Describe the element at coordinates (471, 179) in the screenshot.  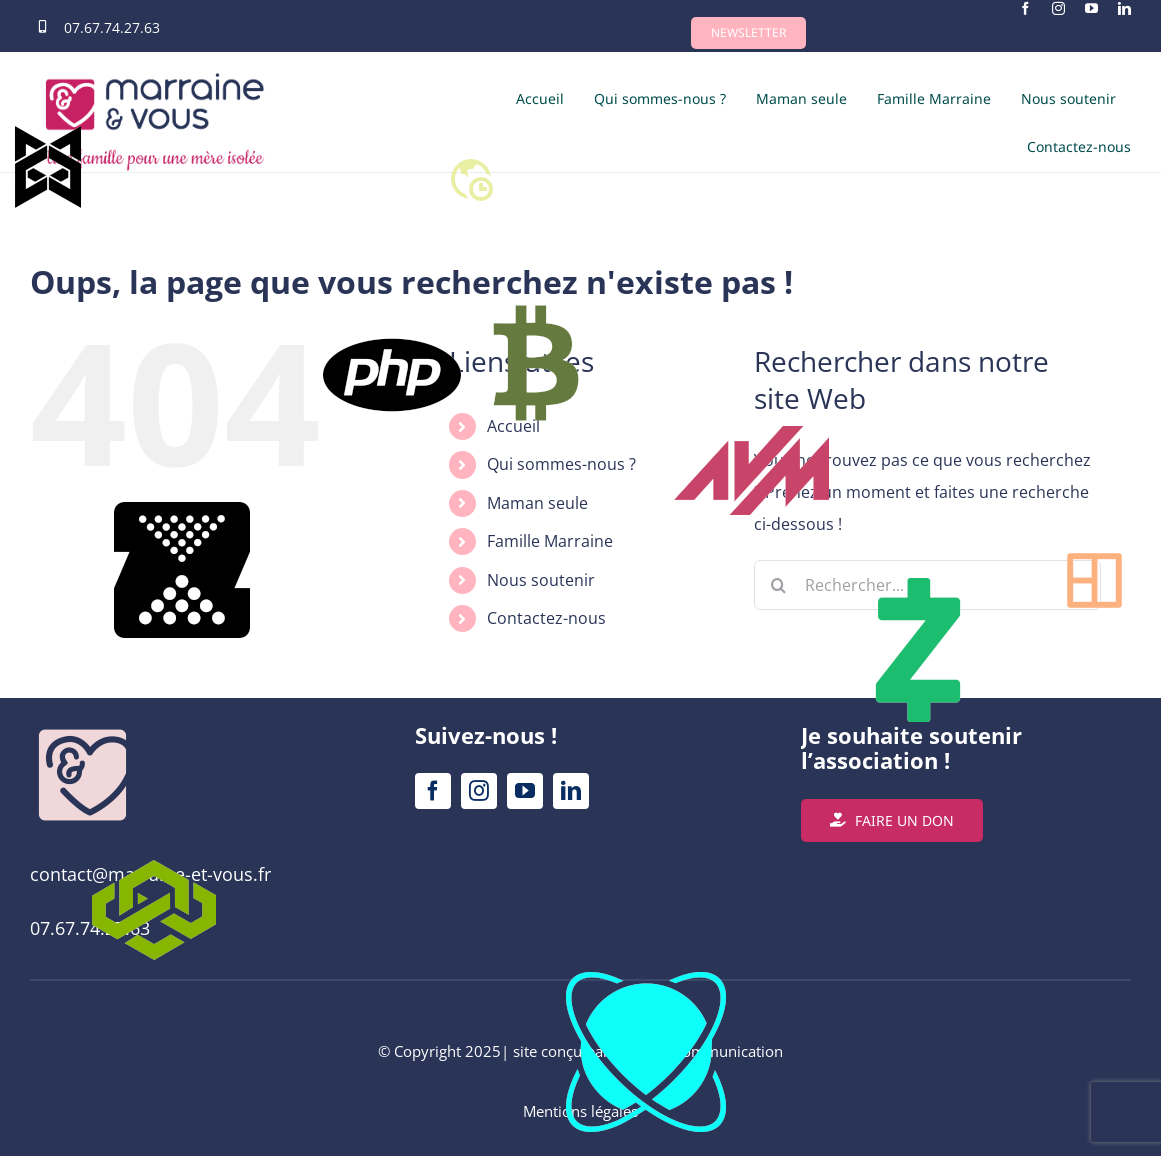
I see `view or change time zone settings` at that location.